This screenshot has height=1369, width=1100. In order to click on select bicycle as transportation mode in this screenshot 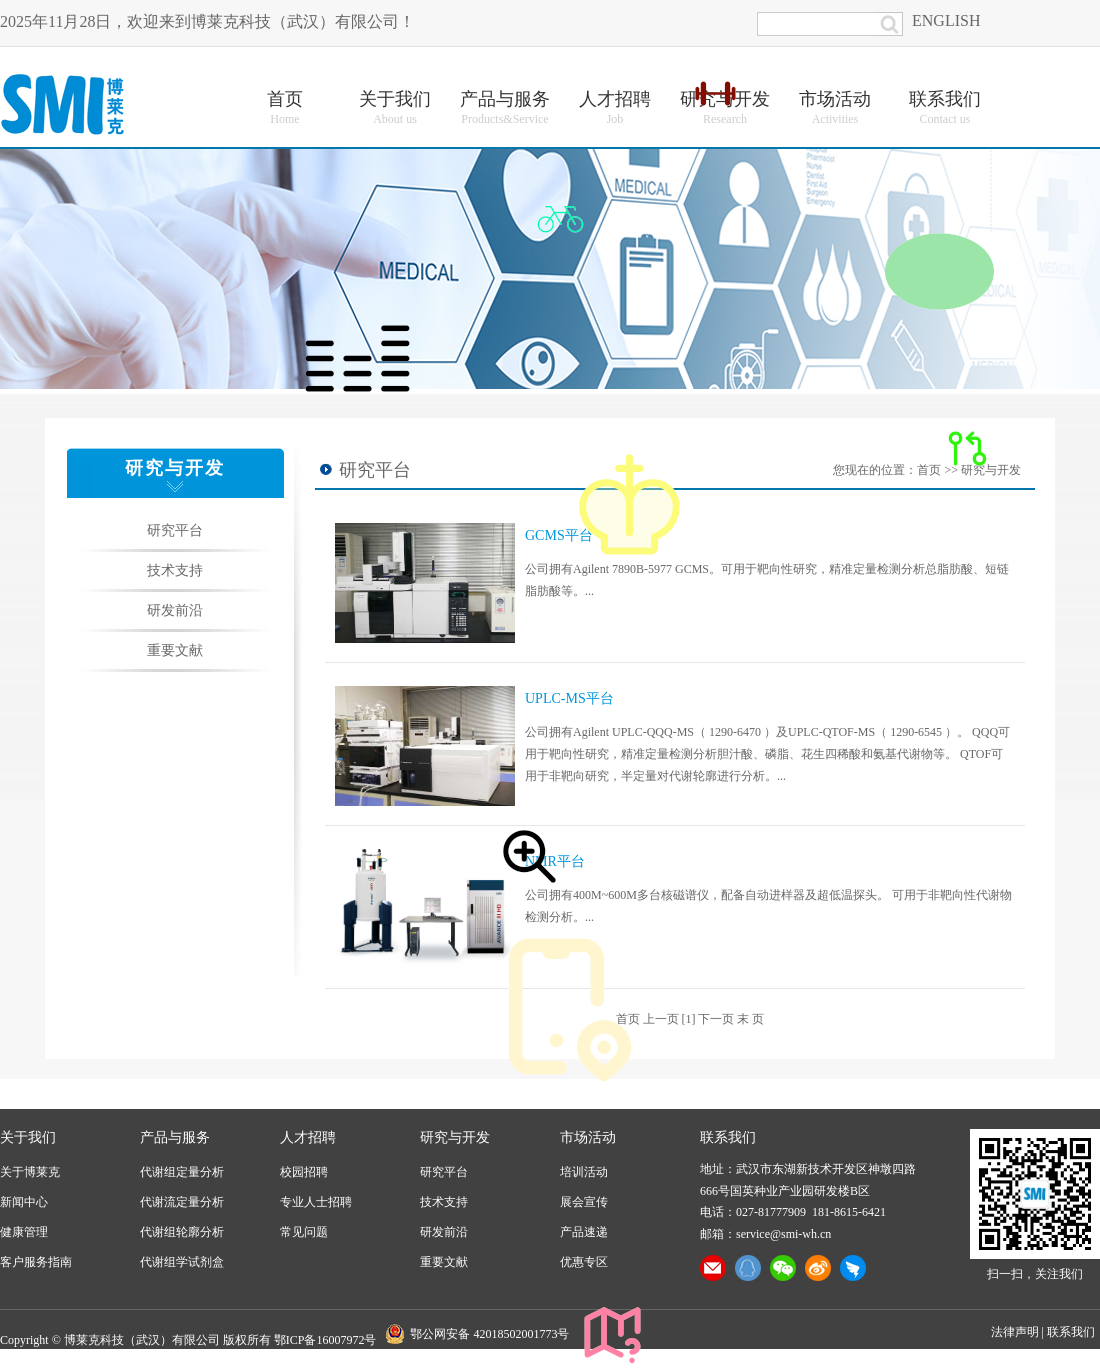, I will do `click(560, 218)`.